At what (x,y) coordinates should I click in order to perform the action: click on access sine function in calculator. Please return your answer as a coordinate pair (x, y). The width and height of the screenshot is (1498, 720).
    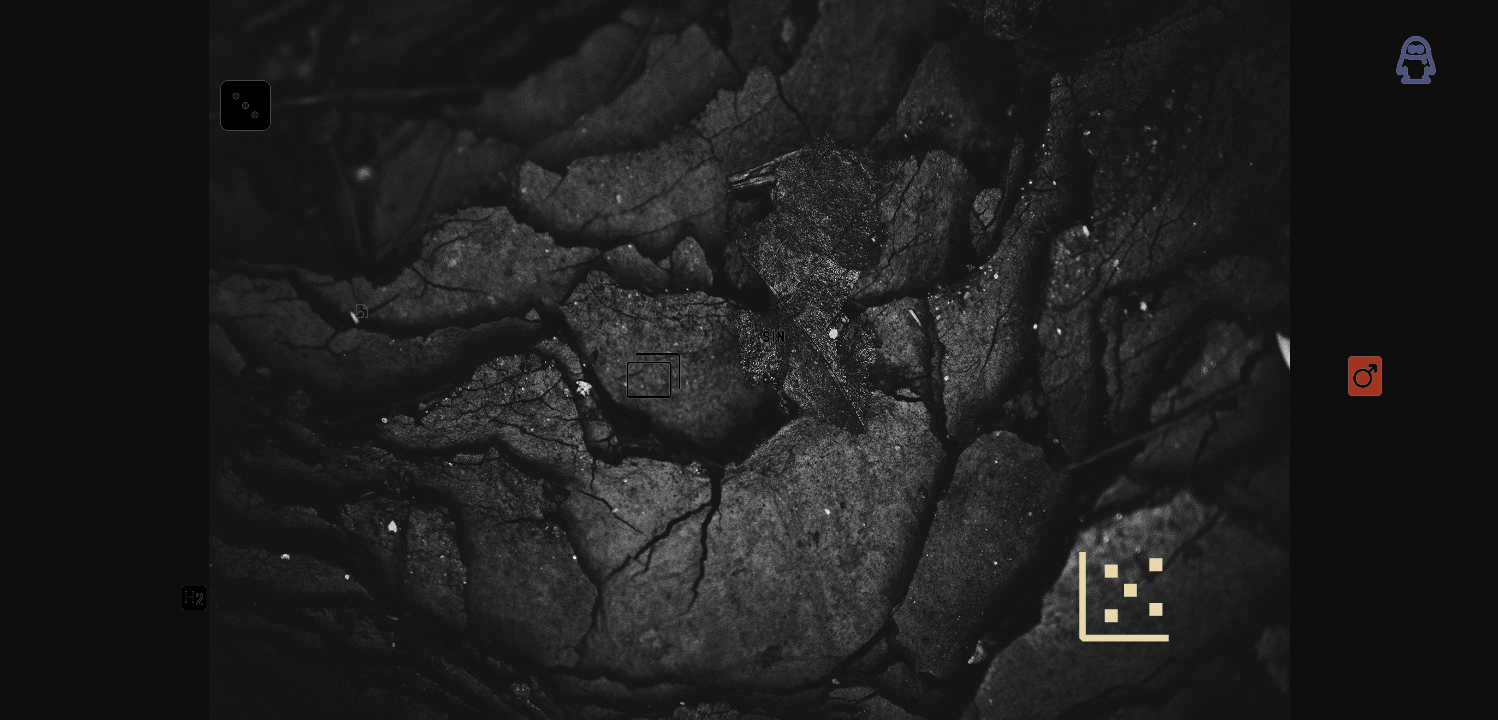
    Looking at the image, I should click on (773, 336).